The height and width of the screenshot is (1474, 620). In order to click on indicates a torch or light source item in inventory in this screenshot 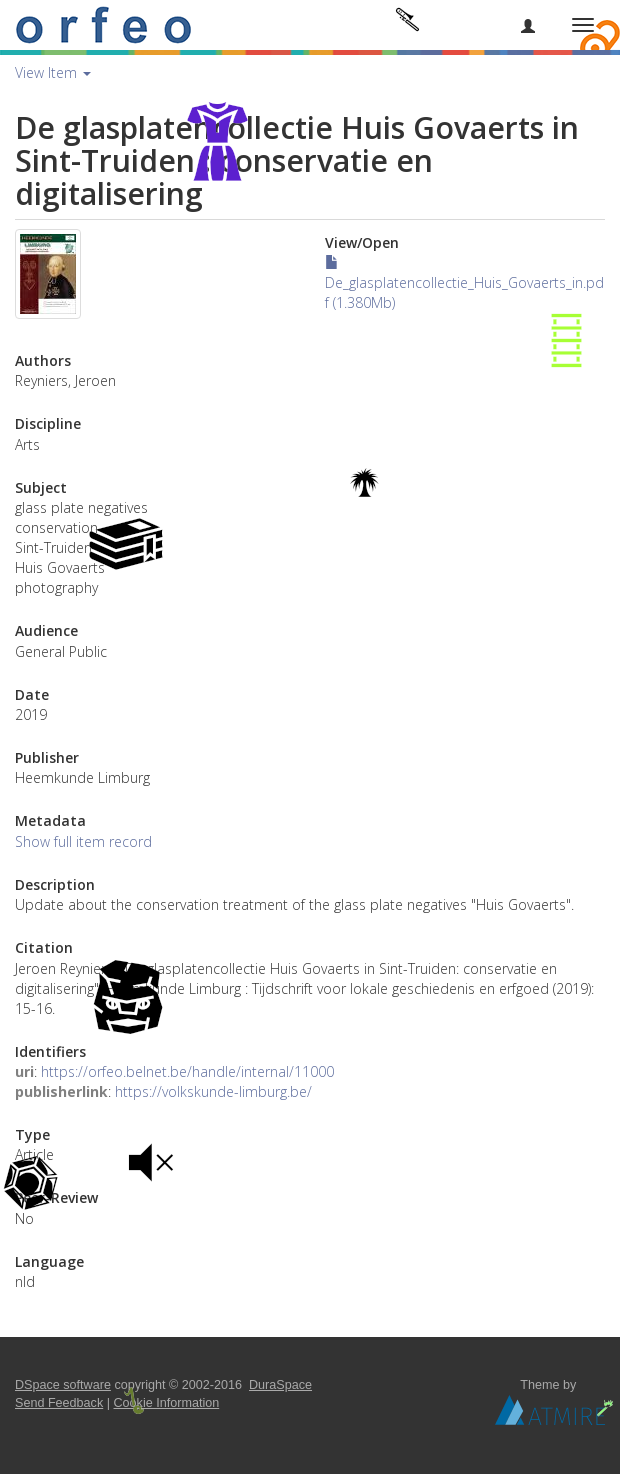, I will do `click(605, 1408)`.